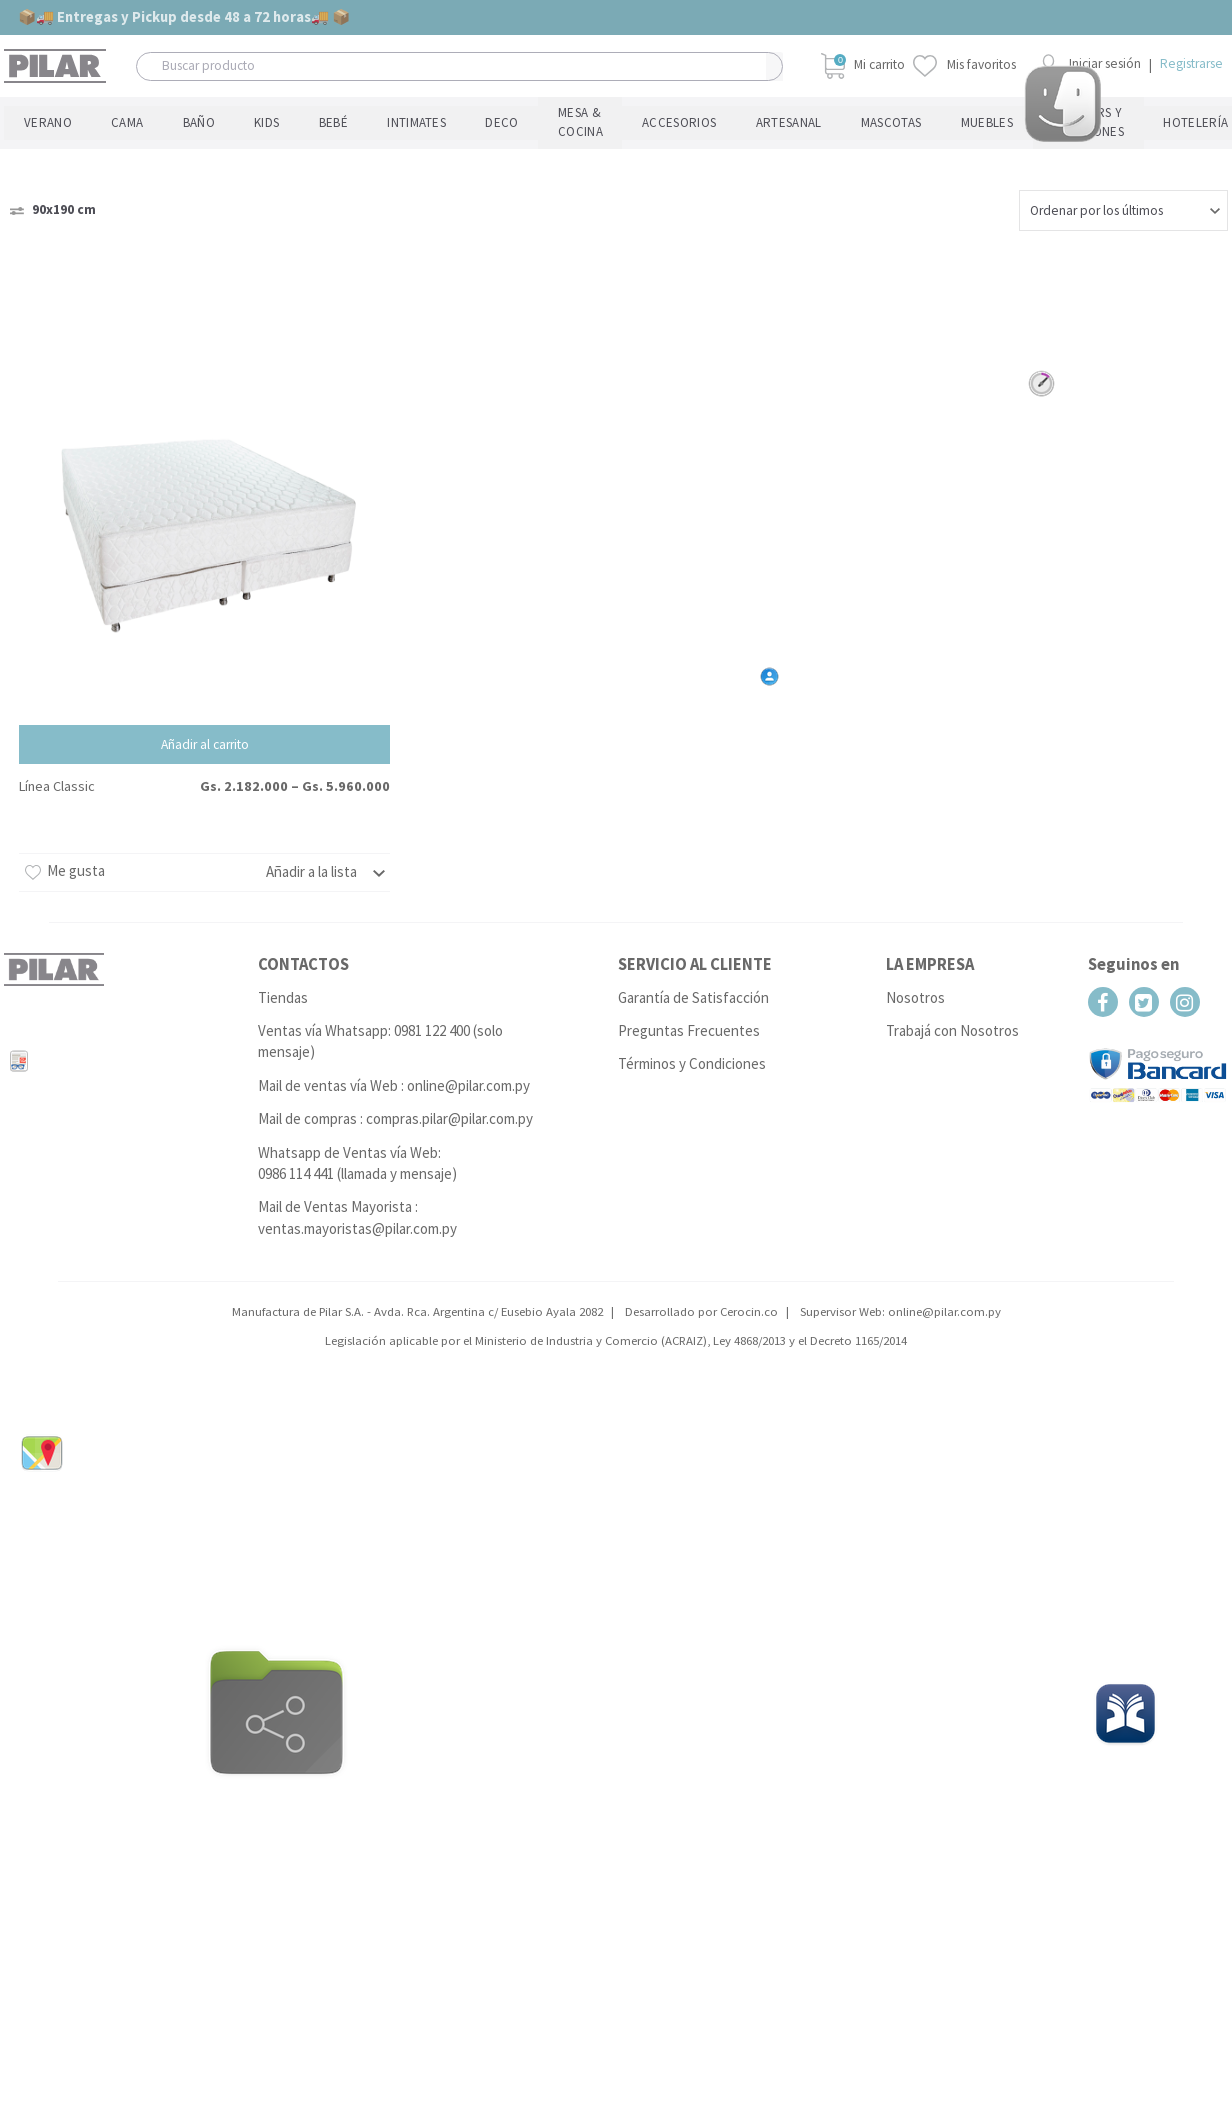 This screenshot has width=1232, height=2124. I want to click on default user profile avatar, so click(769, 676).